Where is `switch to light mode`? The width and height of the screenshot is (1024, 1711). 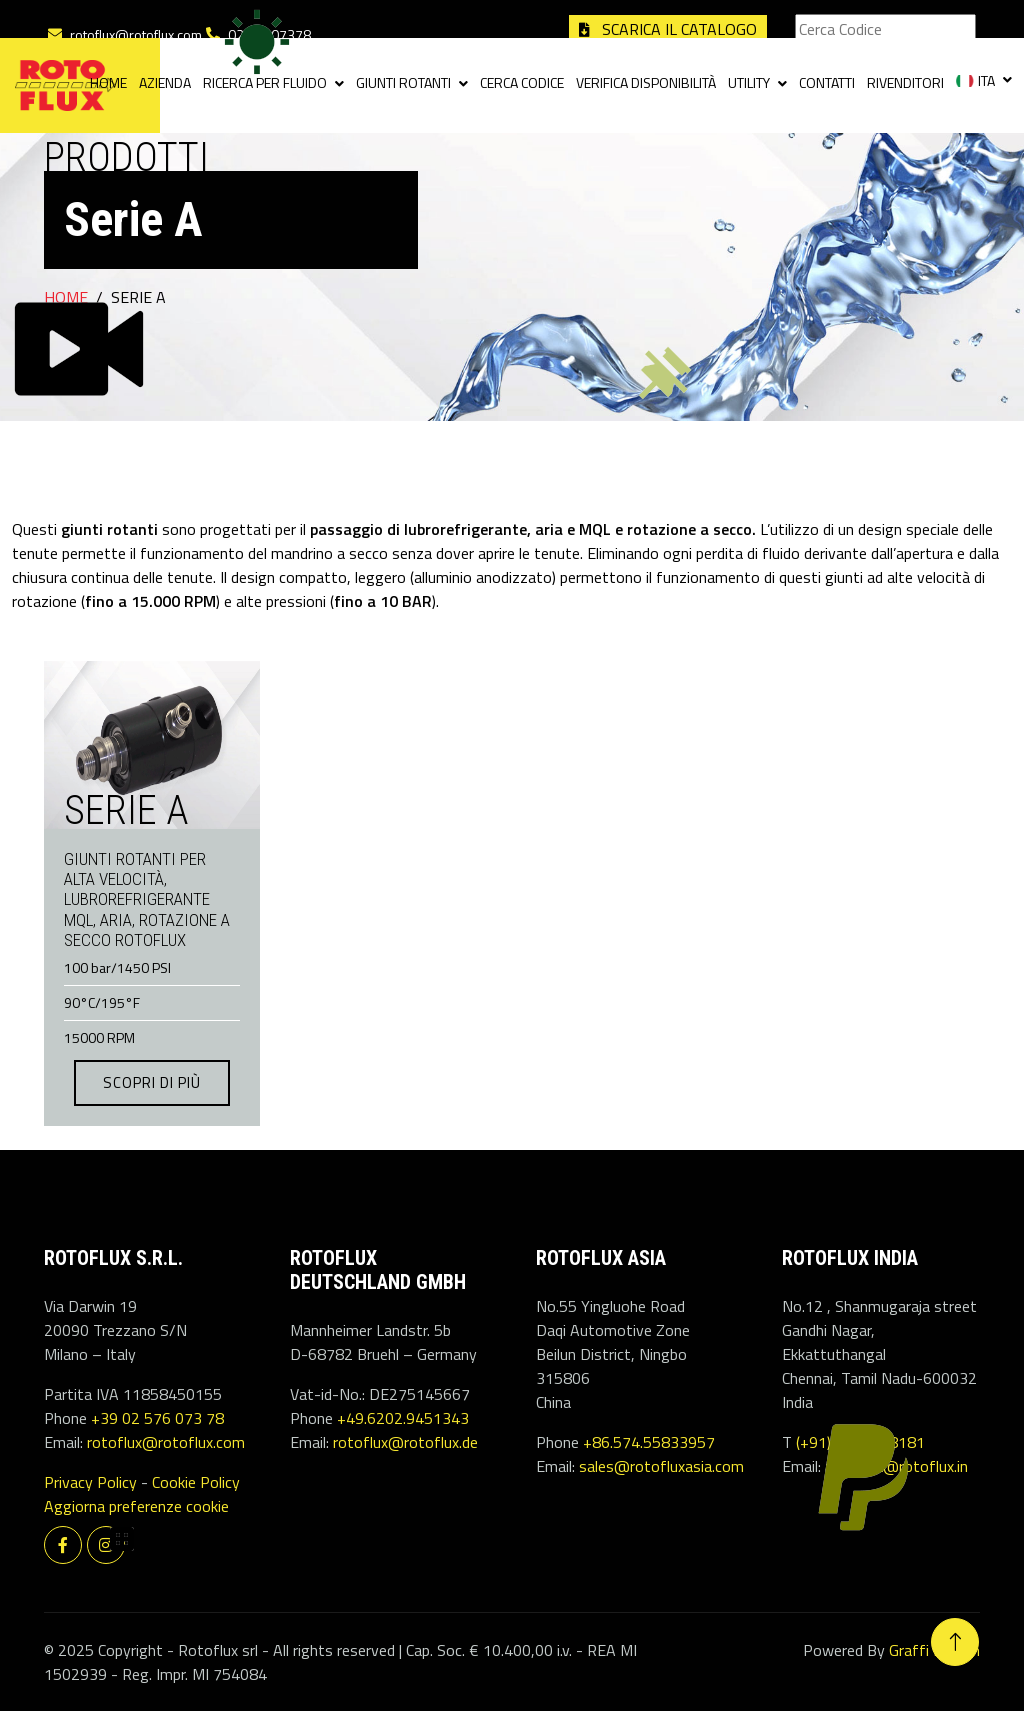 switch to light mode is located at coordinates (257, 42).